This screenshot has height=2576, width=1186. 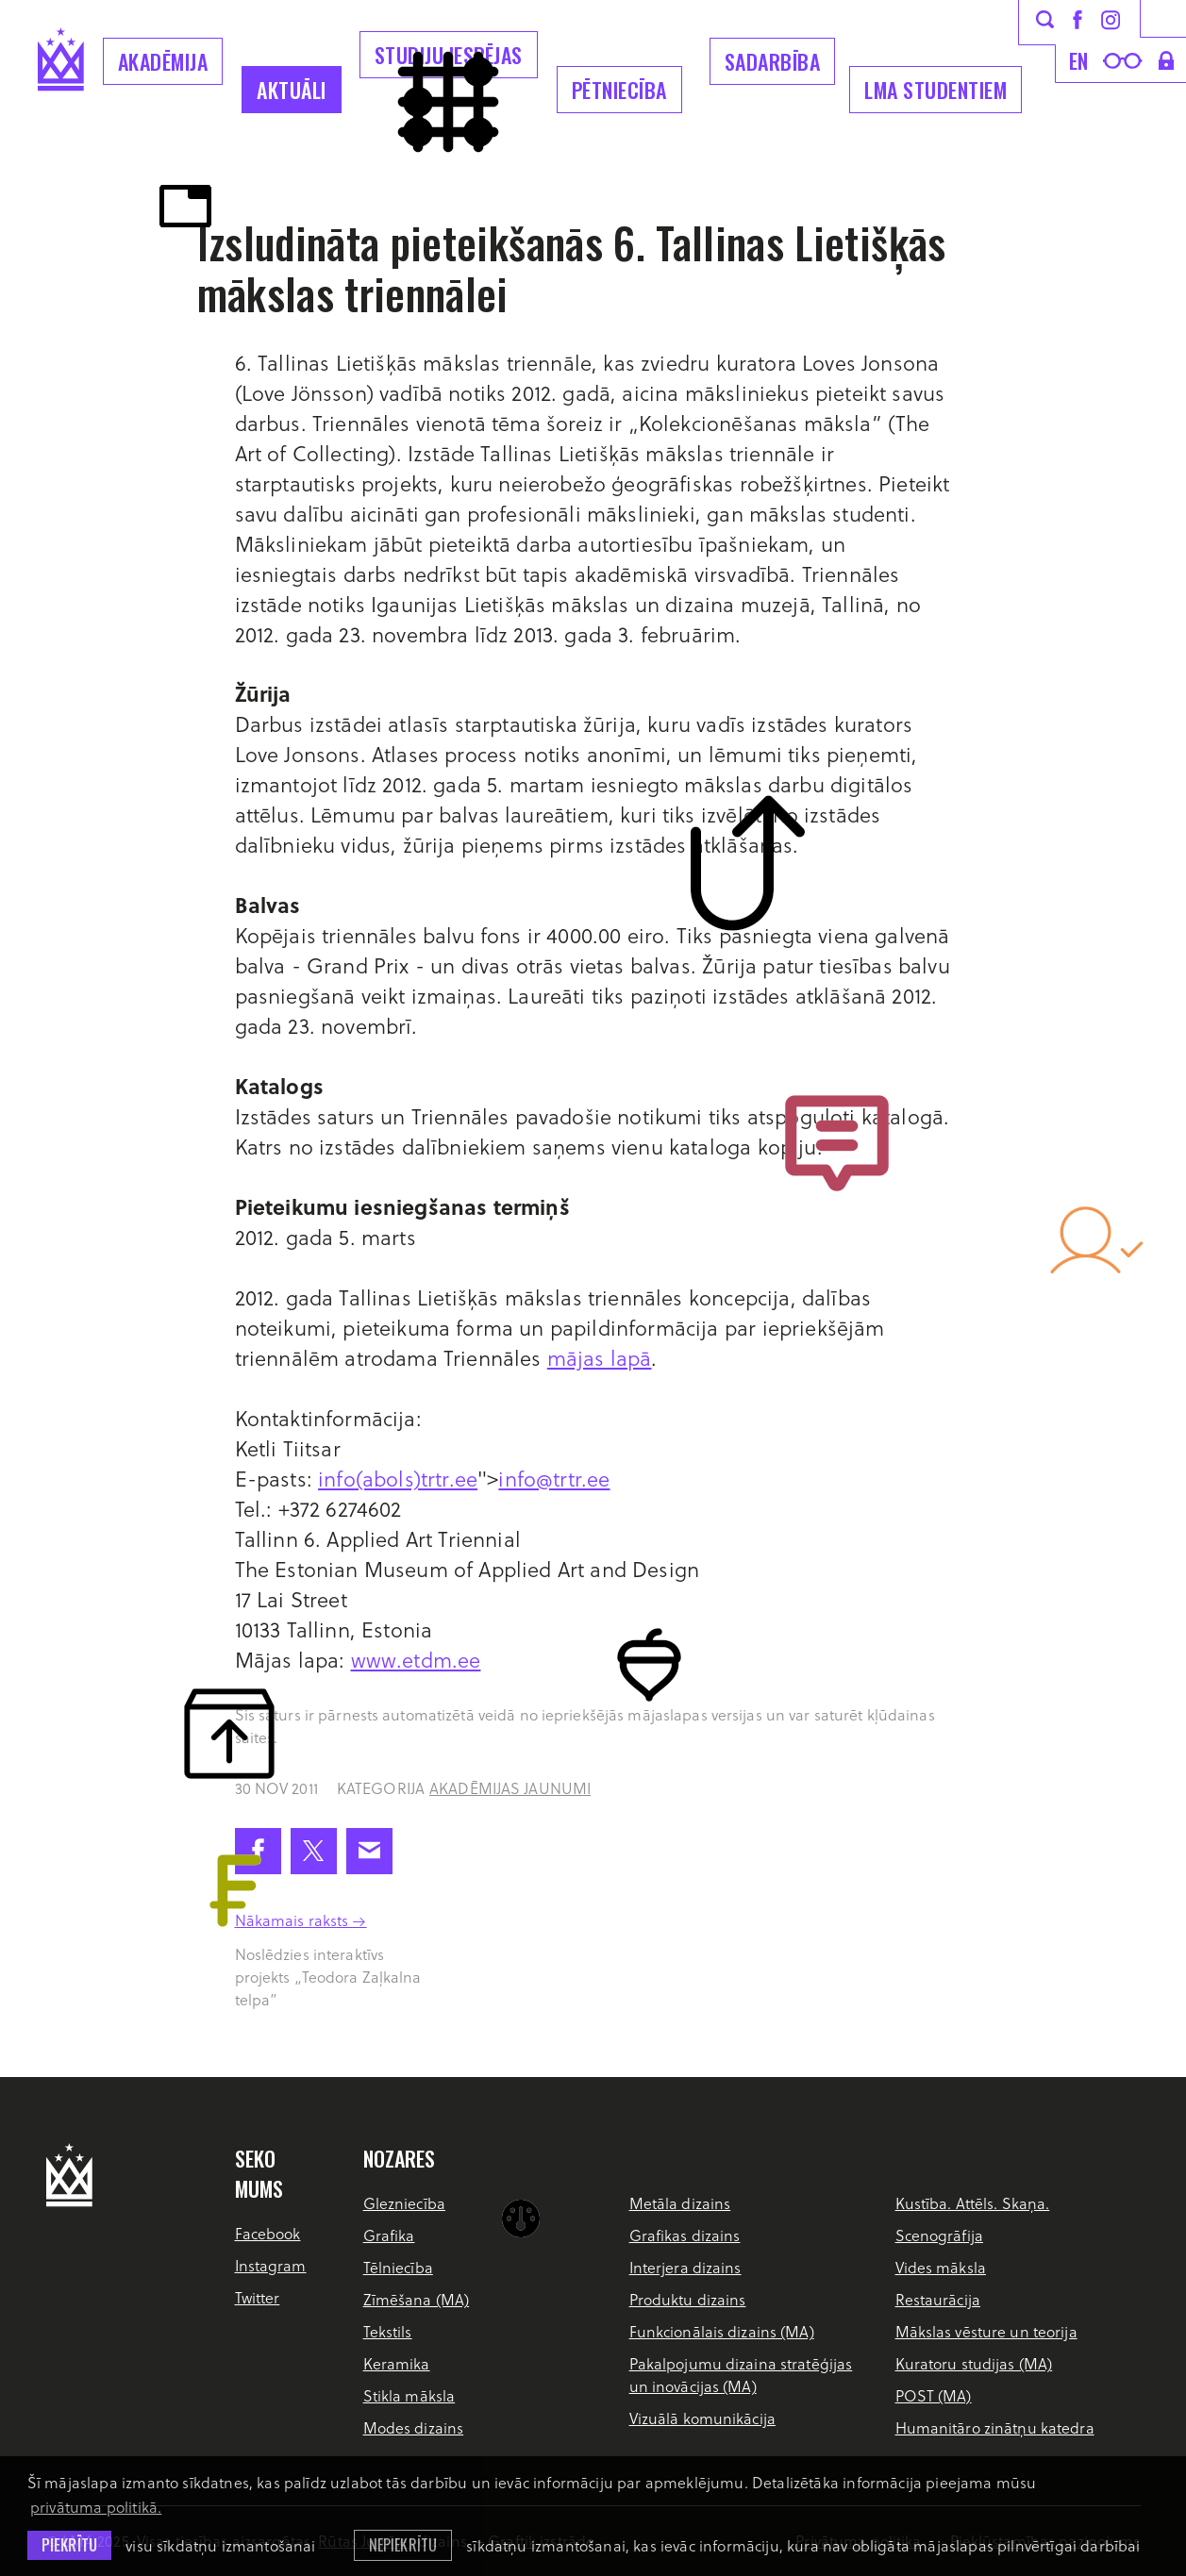 I want to click on indicates Swiss franc currency, so click(x=235, y=1890).